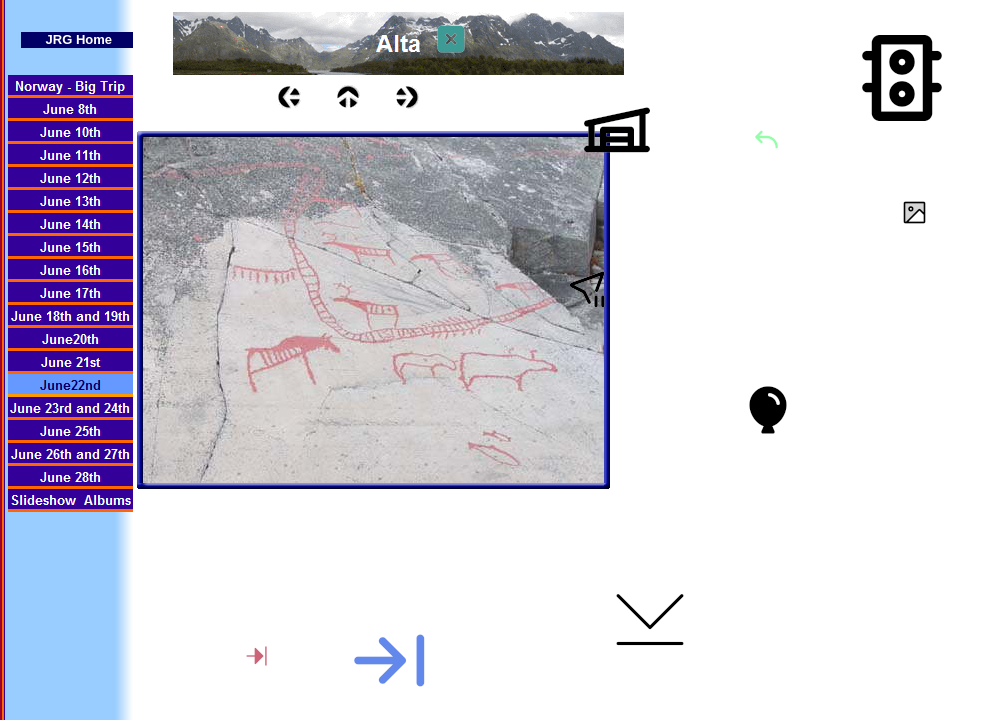  What do you see at coordinates (390, 660) in the screenshot?
I see `move to next tab` at bounding box center [390, 660].